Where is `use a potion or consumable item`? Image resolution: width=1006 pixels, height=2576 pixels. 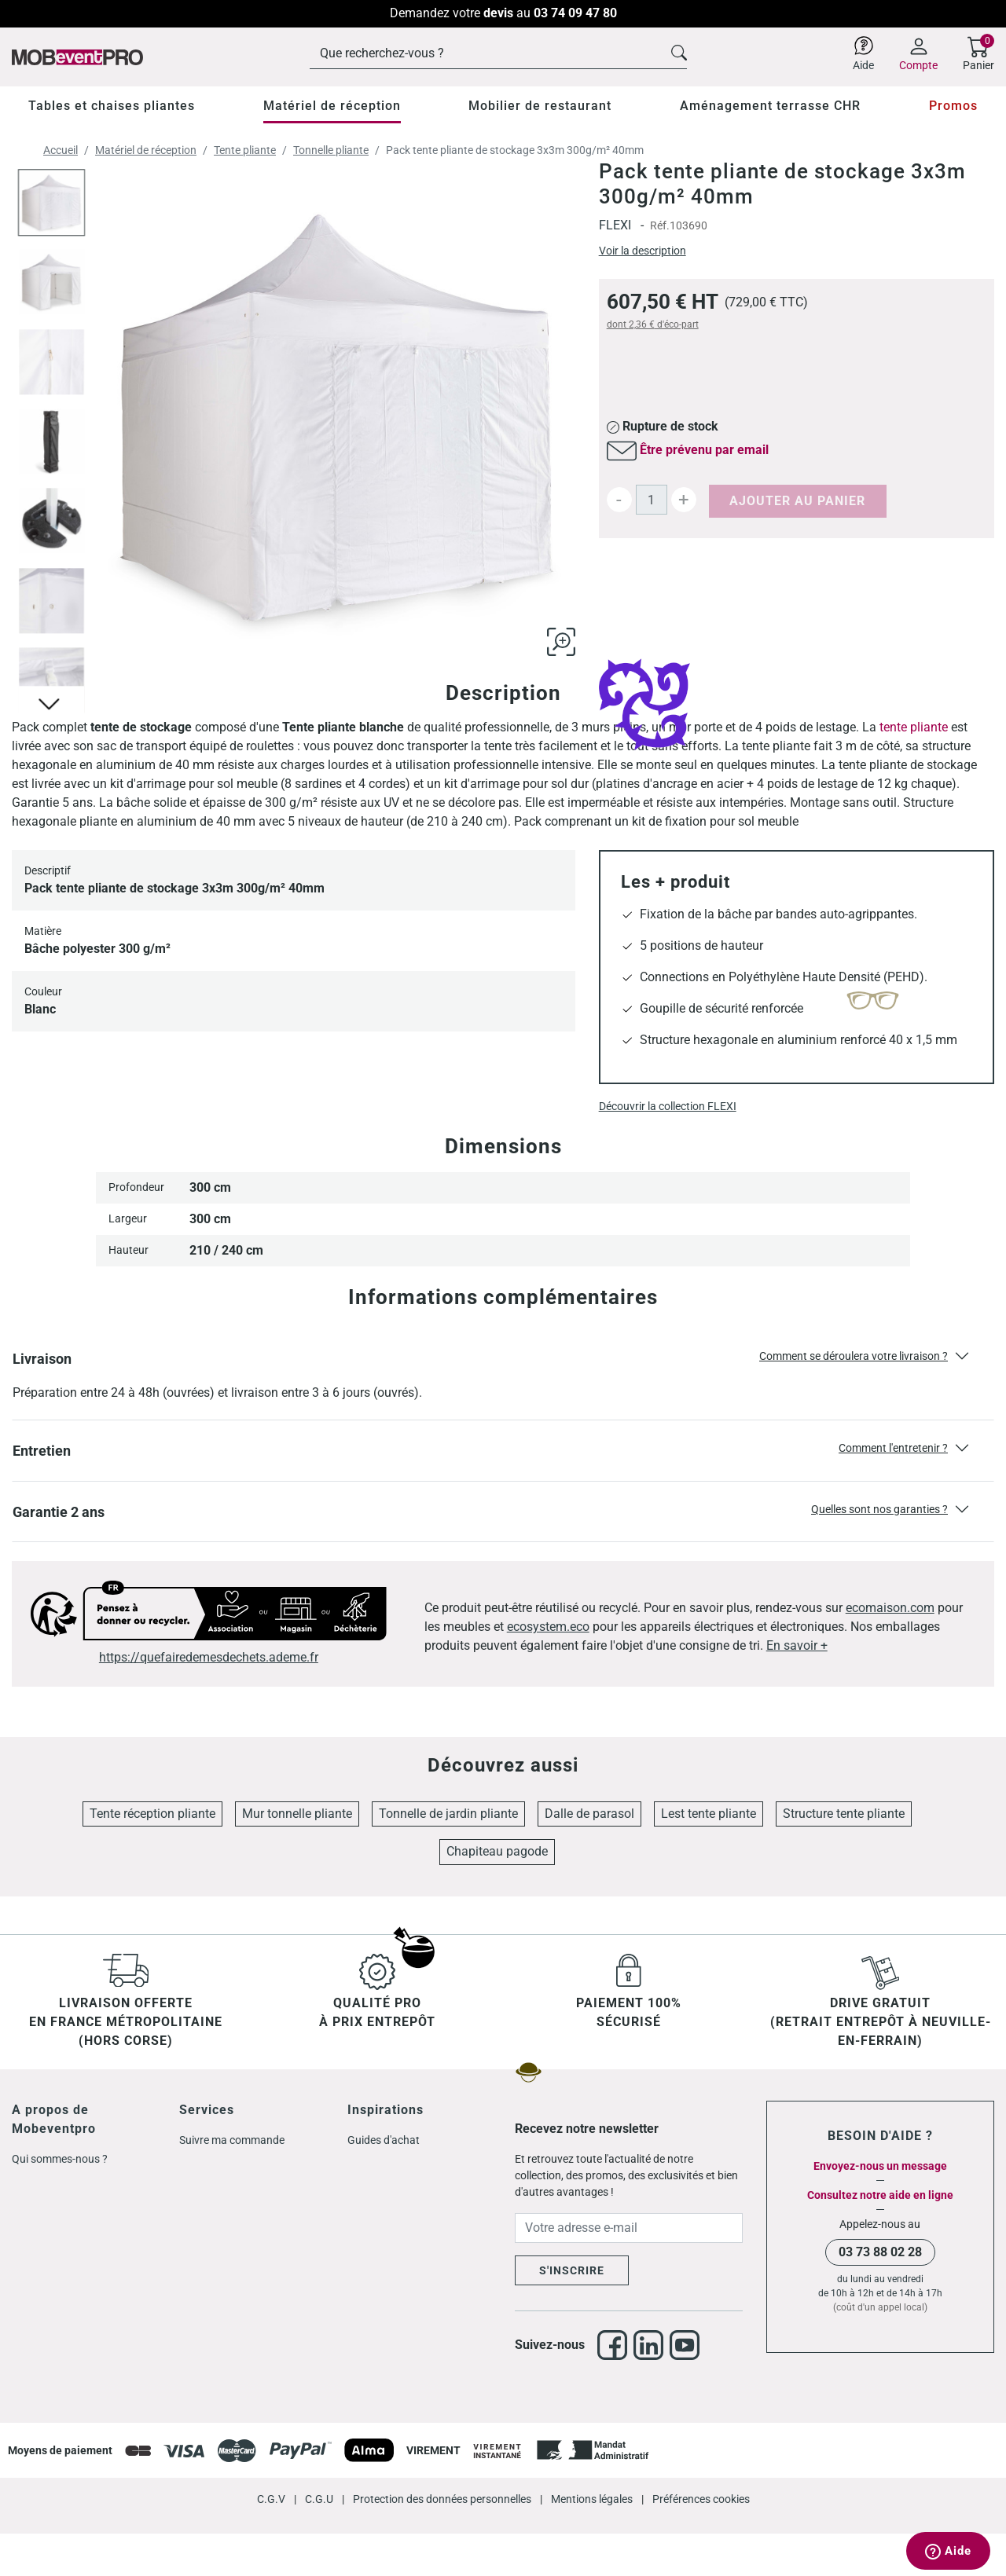
use a potion or consumable item is located at coordinates (414, 1948).